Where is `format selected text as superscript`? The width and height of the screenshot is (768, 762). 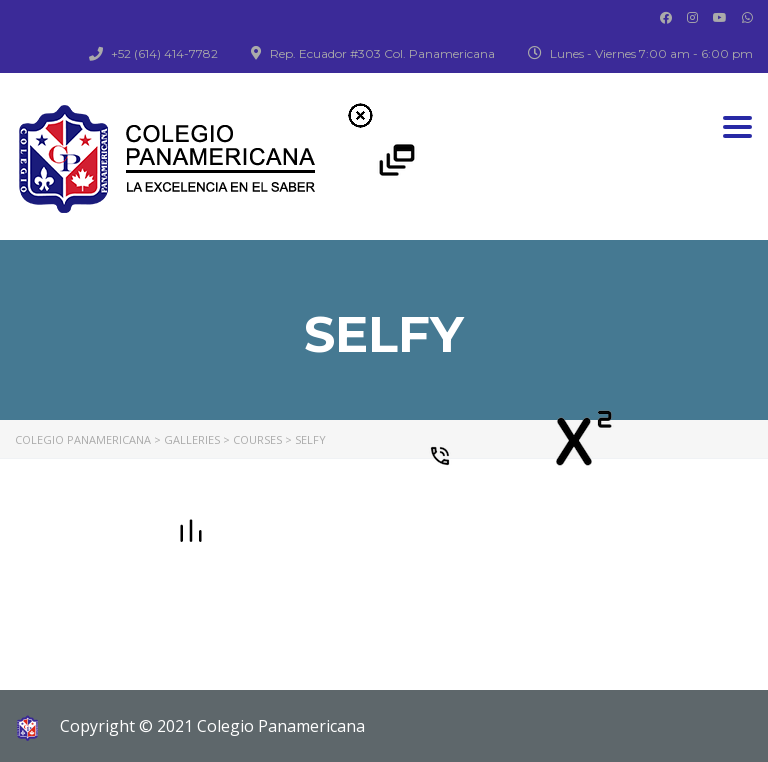
format selected text as superscript is located at coordinates (574, 438).